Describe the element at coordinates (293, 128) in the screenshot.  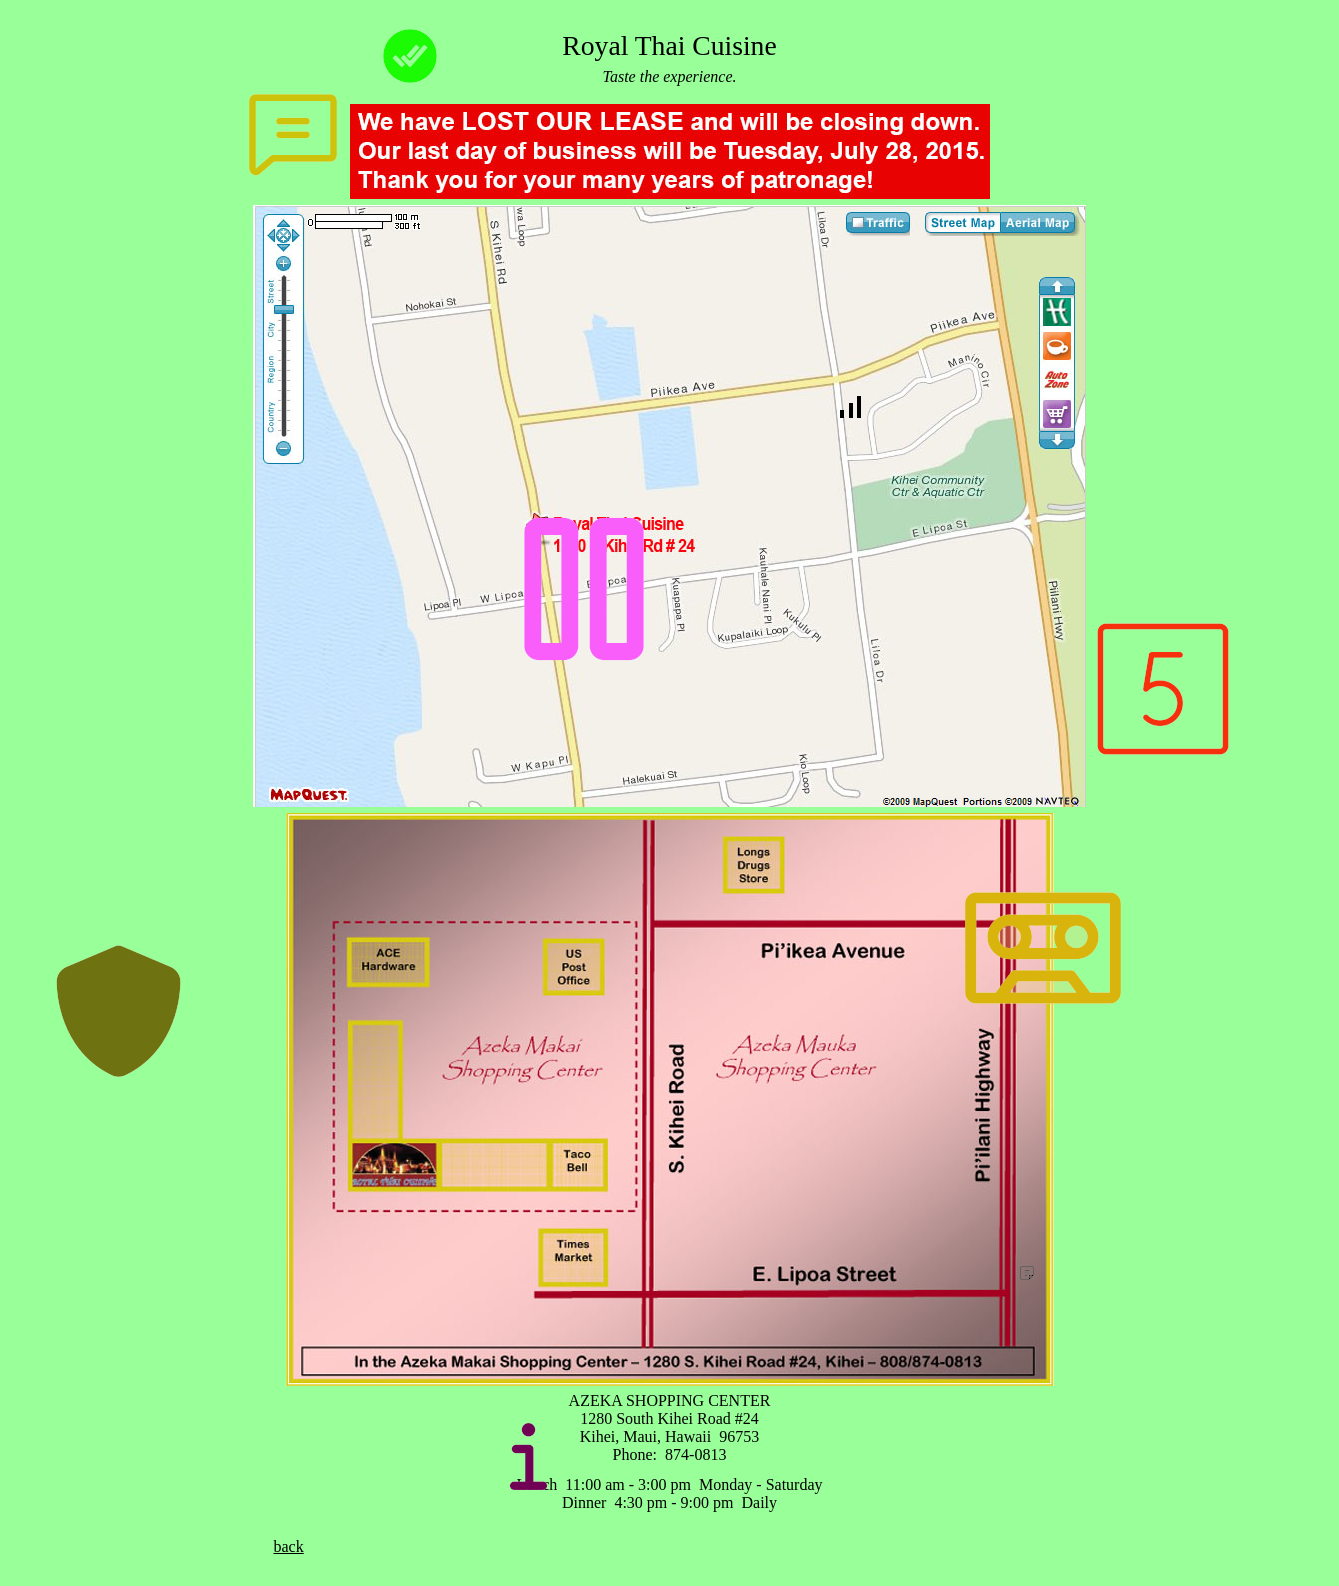
I see `open a chat or messaging feature` at that location.